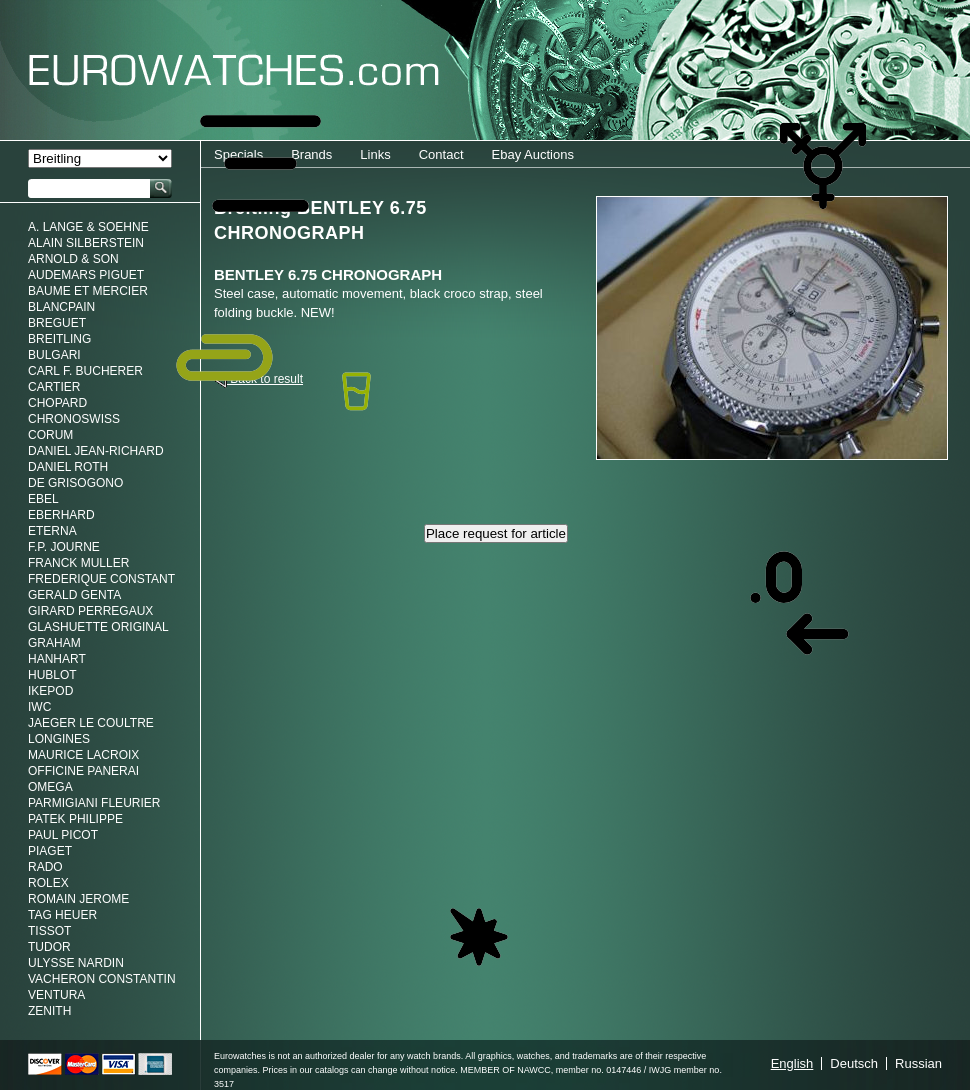  I want to click on indicates a new or featured item, so click(479, 937).